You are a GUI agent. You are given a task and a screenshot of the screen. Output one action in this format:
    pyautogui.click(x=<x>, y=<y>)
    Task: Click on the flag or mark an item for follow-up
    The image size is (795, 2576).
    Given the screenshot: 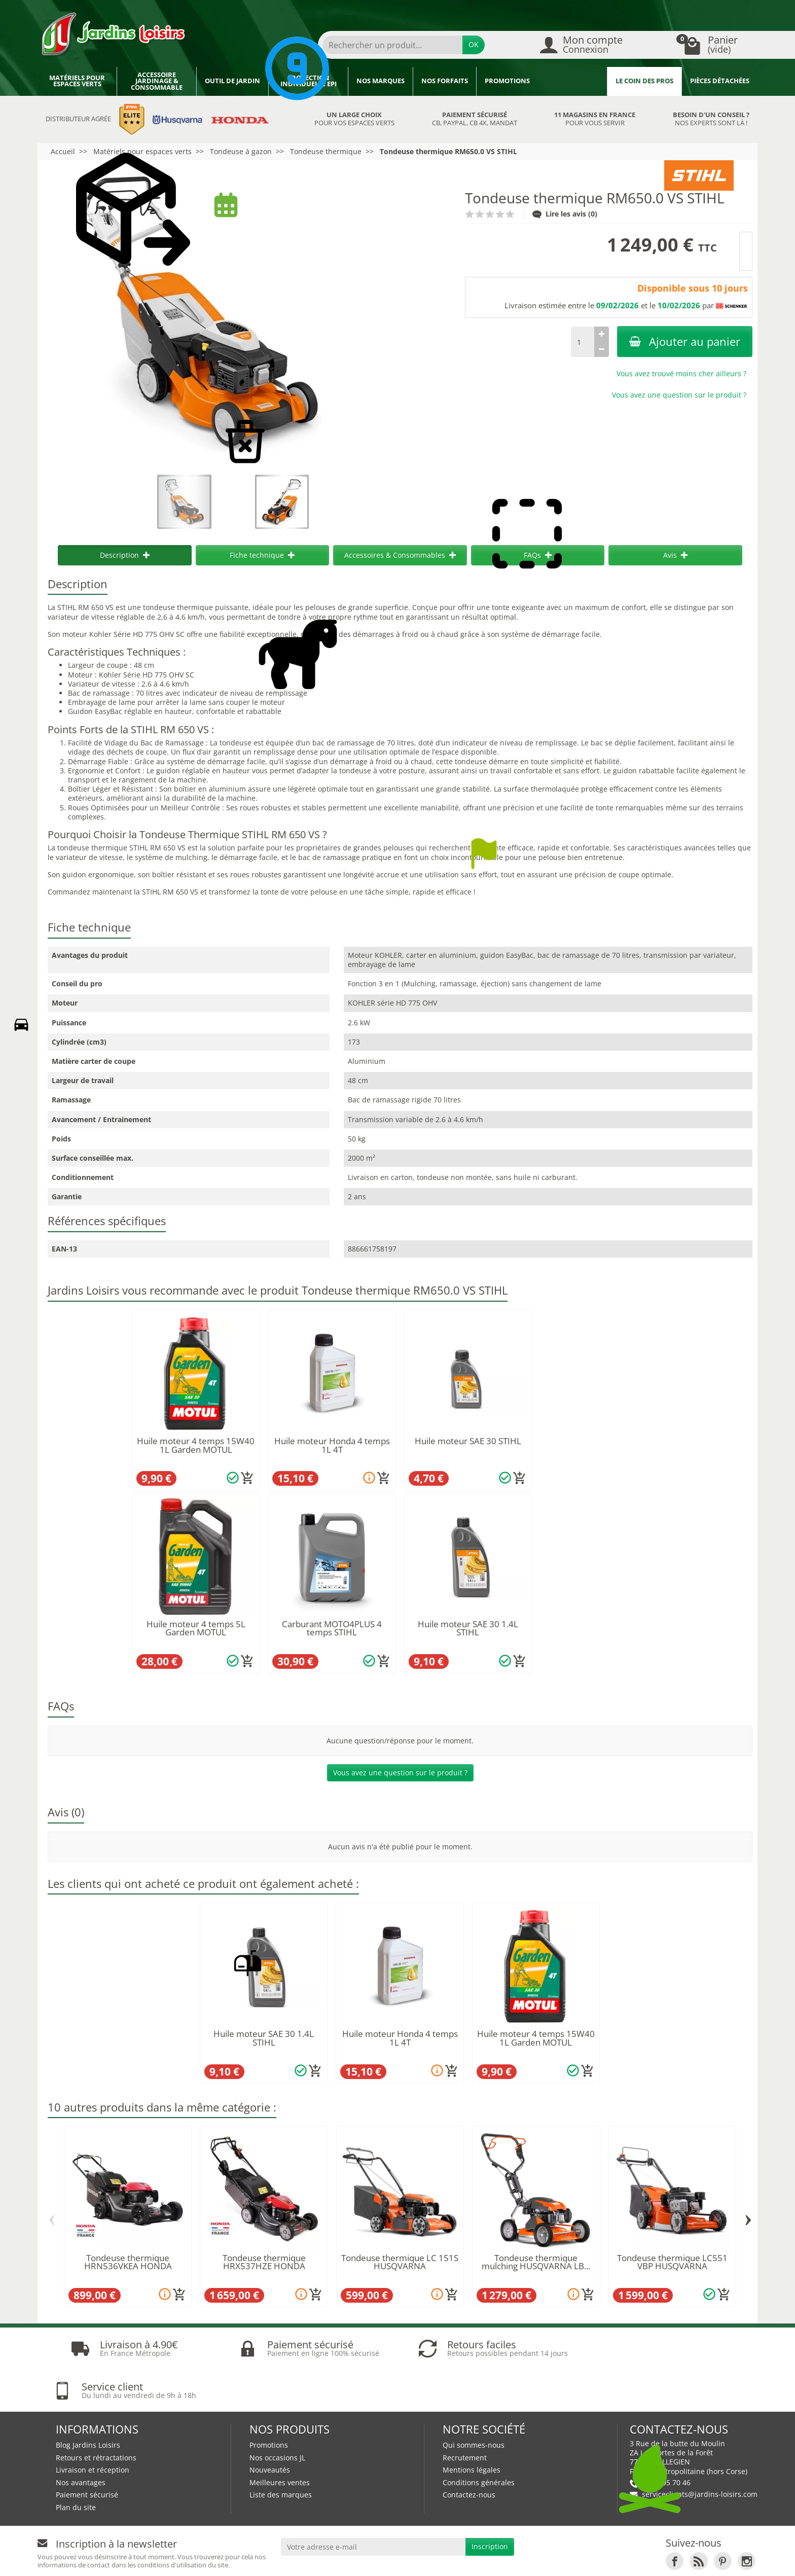 What is the action you would take?
    pyautogui.click(x=484, y=853)
    